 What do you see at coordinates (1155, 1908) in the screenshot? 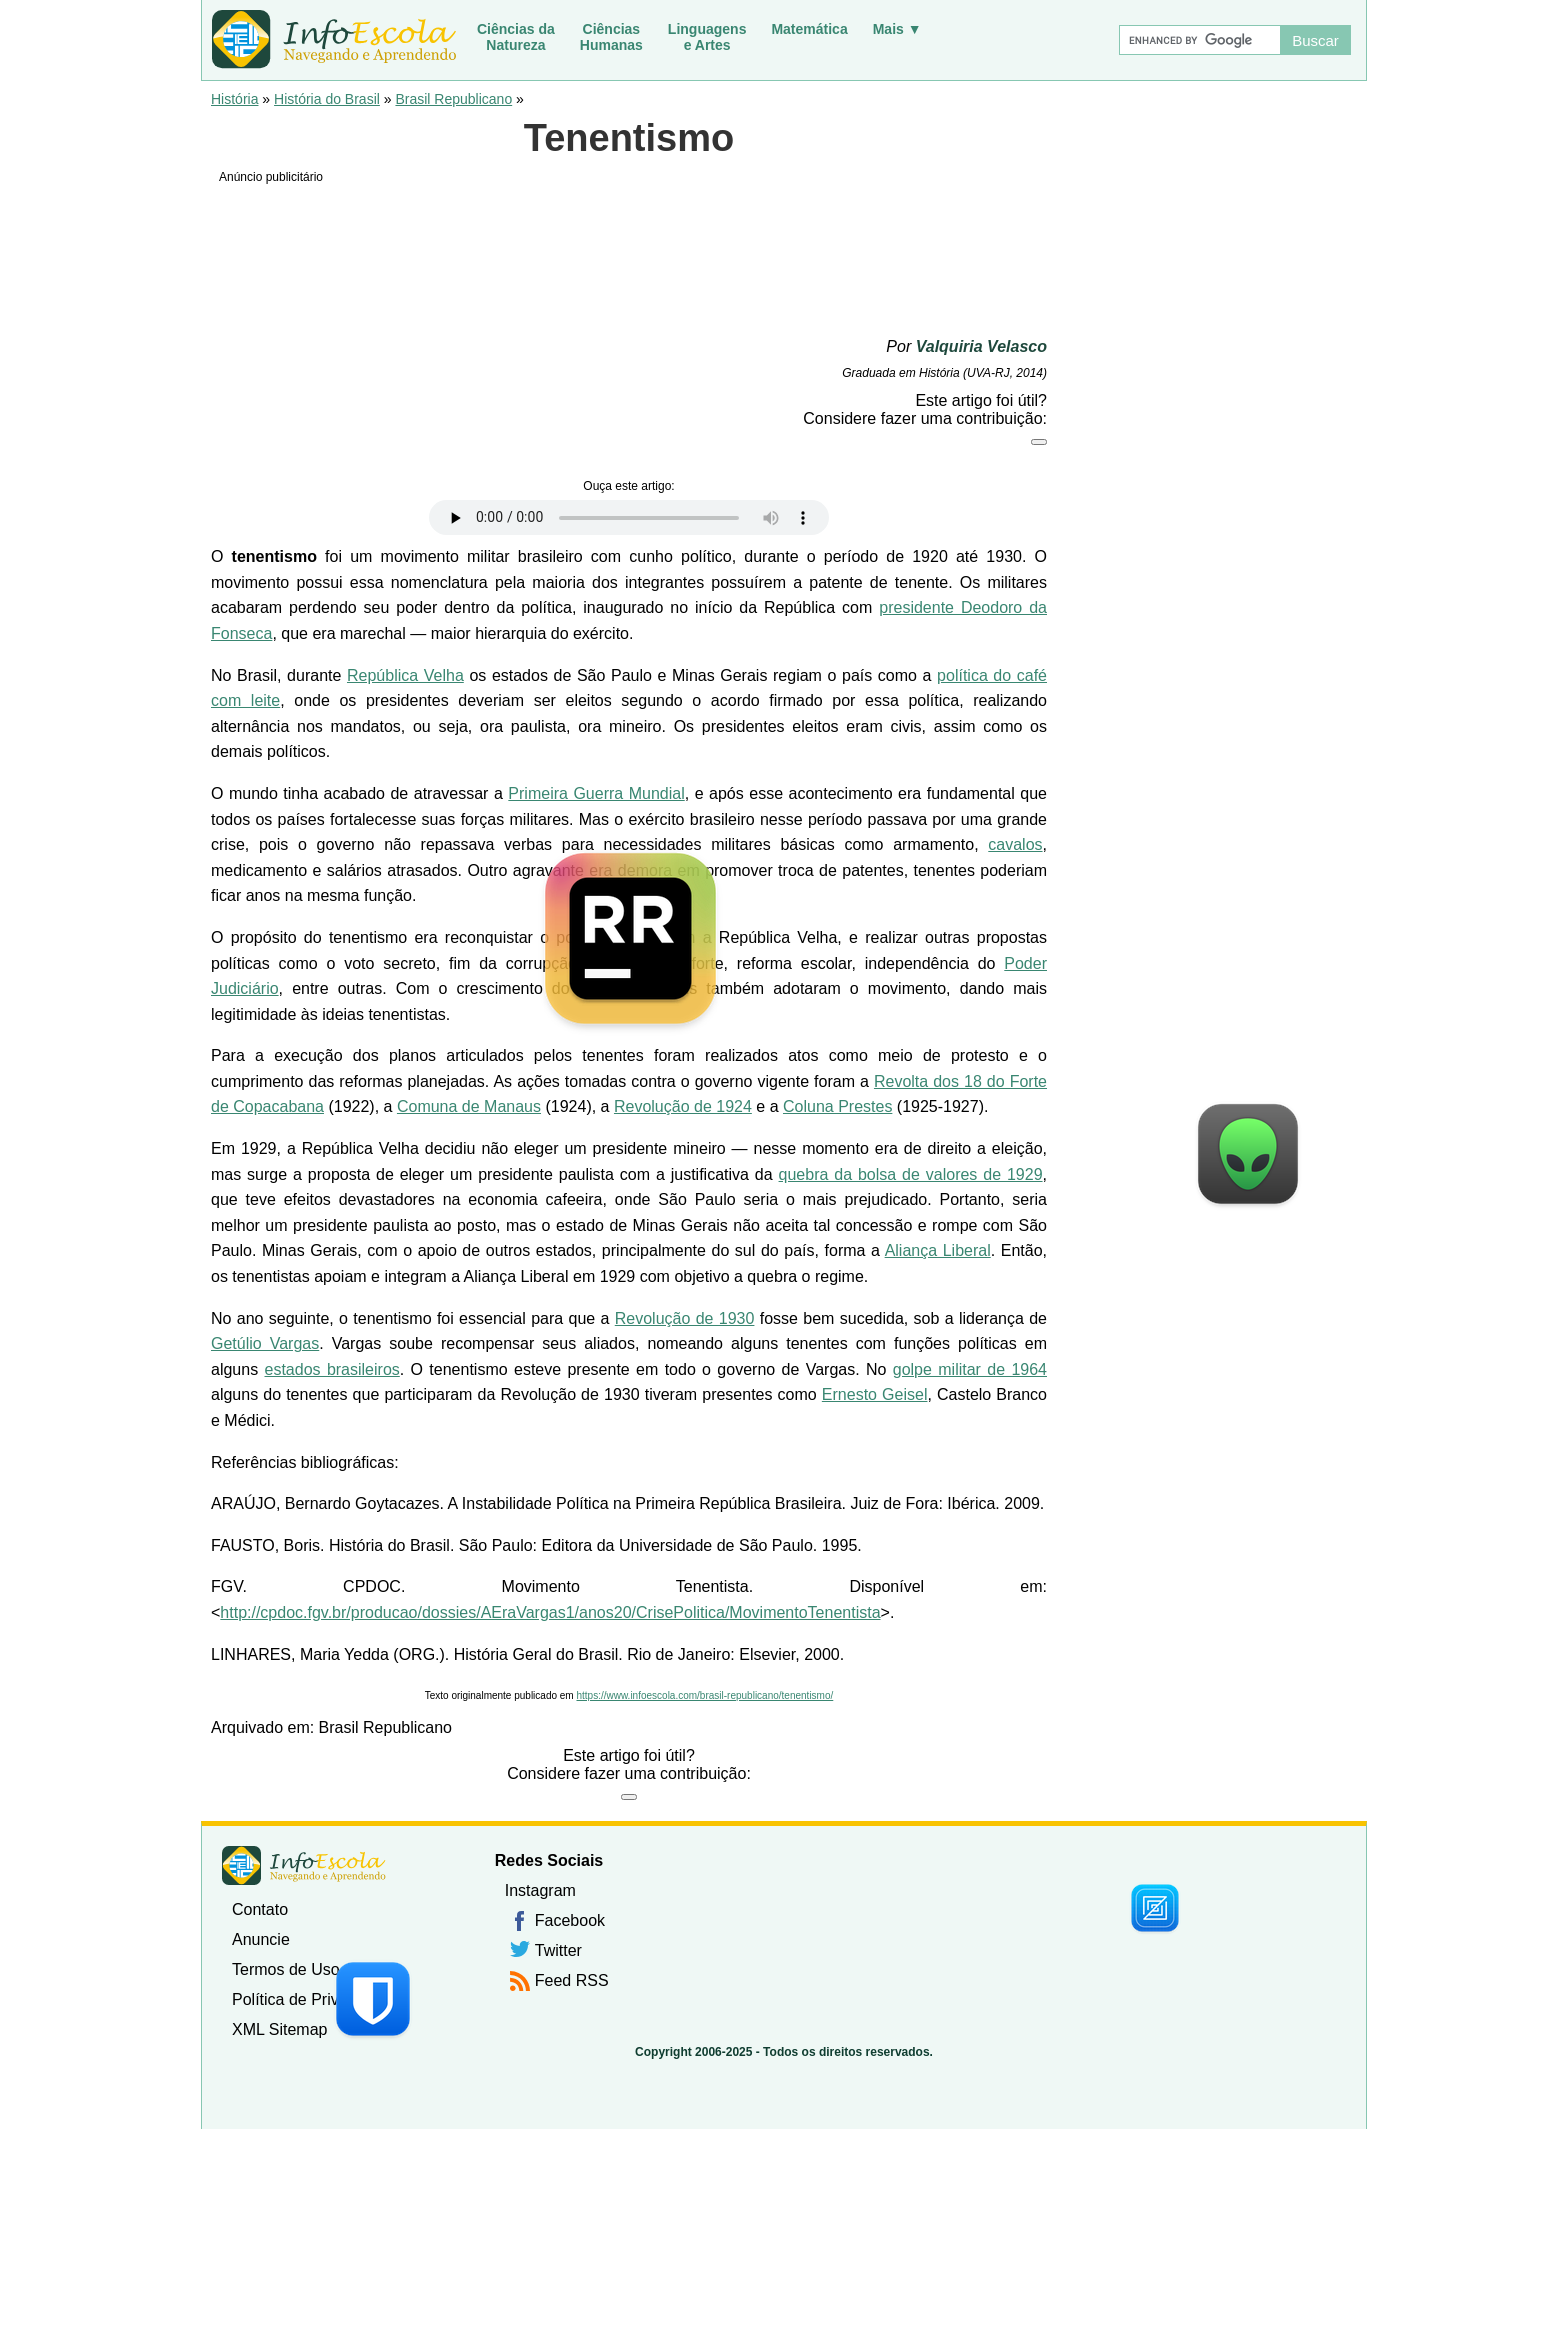
I see `open Zed Preview code editor` at bounding box center [1155, 1908].